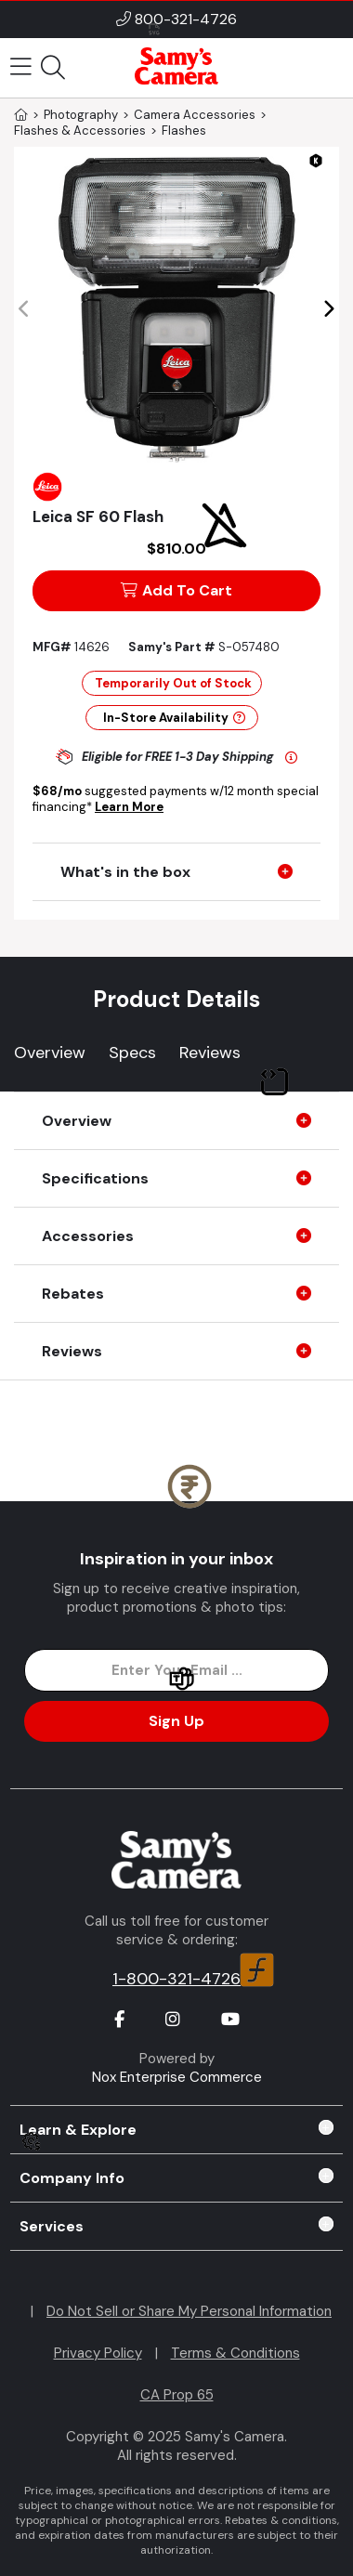  Describe the element at coordinates (31, 2140) in the screenshot. I see `access payment or billing settings` at that location.